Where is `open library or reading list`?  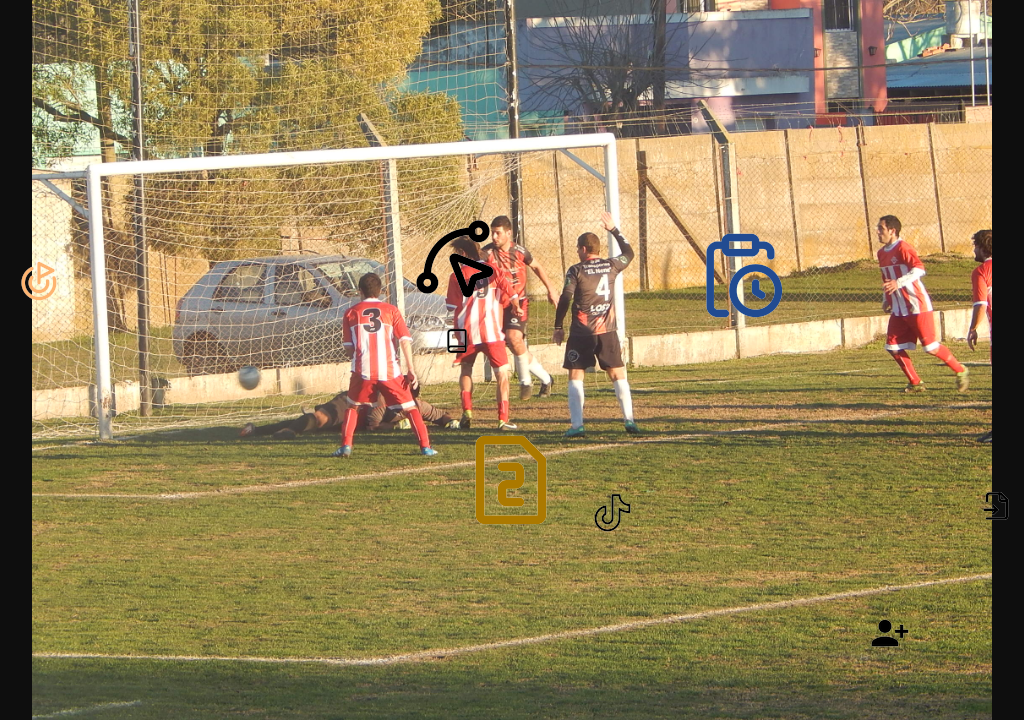 open library or reading list is located at coordinates (457, 341).